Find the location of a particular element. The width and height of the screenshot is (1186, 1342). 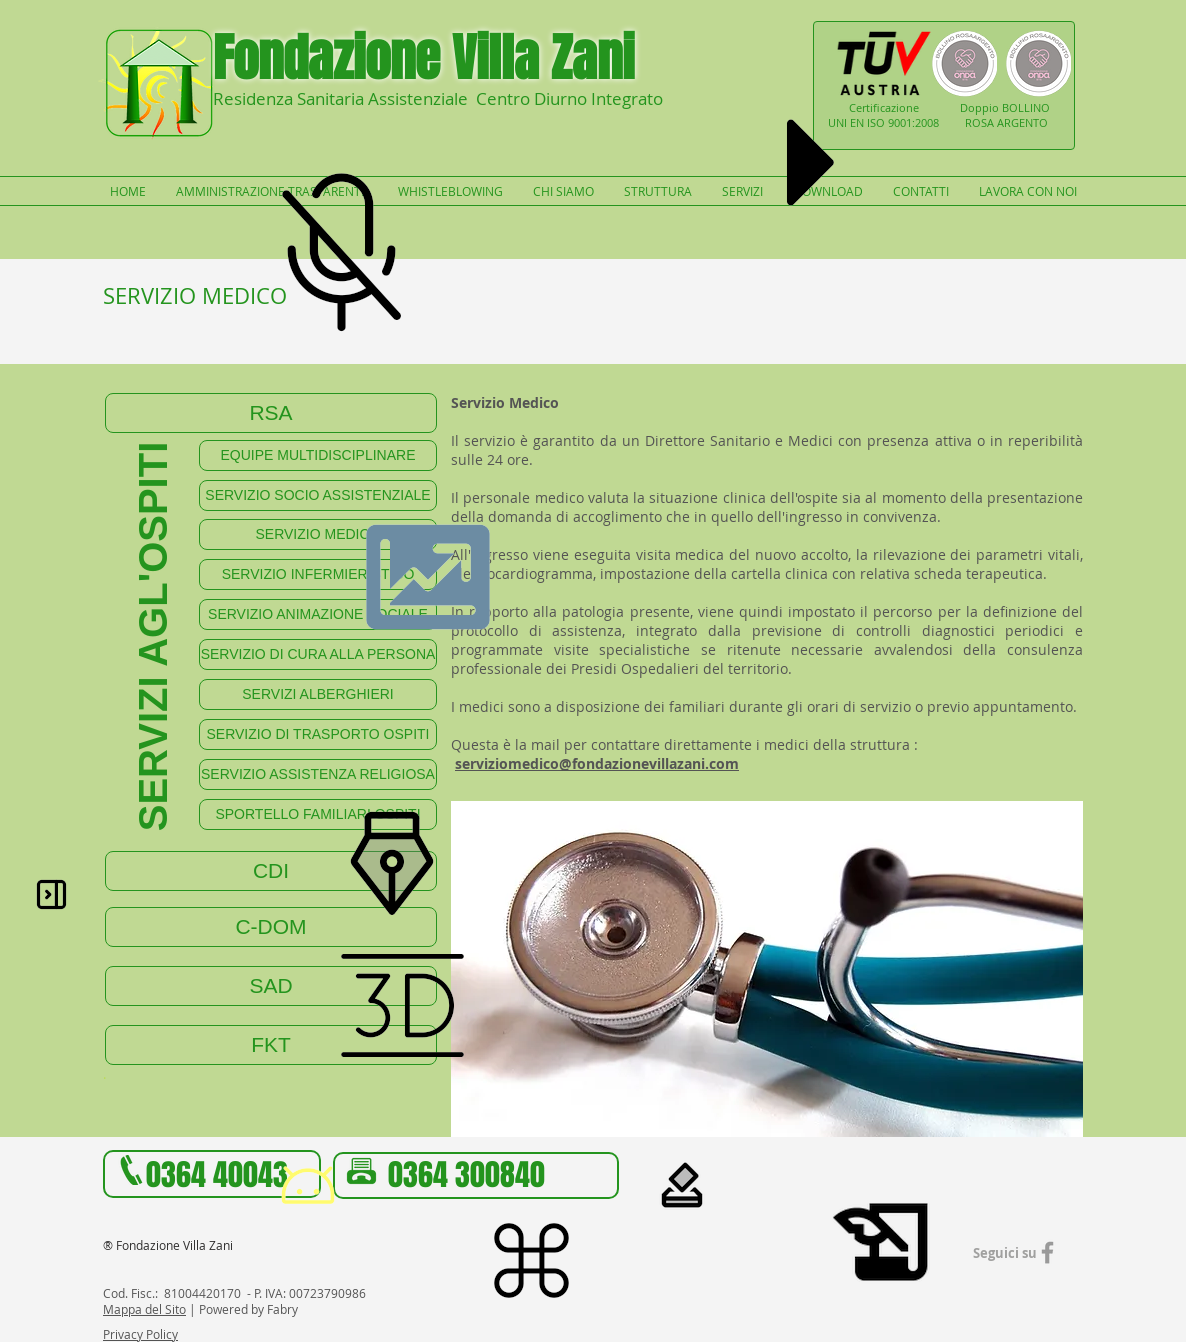

access drawing or illustration tools is located at coordinates (392, 860).